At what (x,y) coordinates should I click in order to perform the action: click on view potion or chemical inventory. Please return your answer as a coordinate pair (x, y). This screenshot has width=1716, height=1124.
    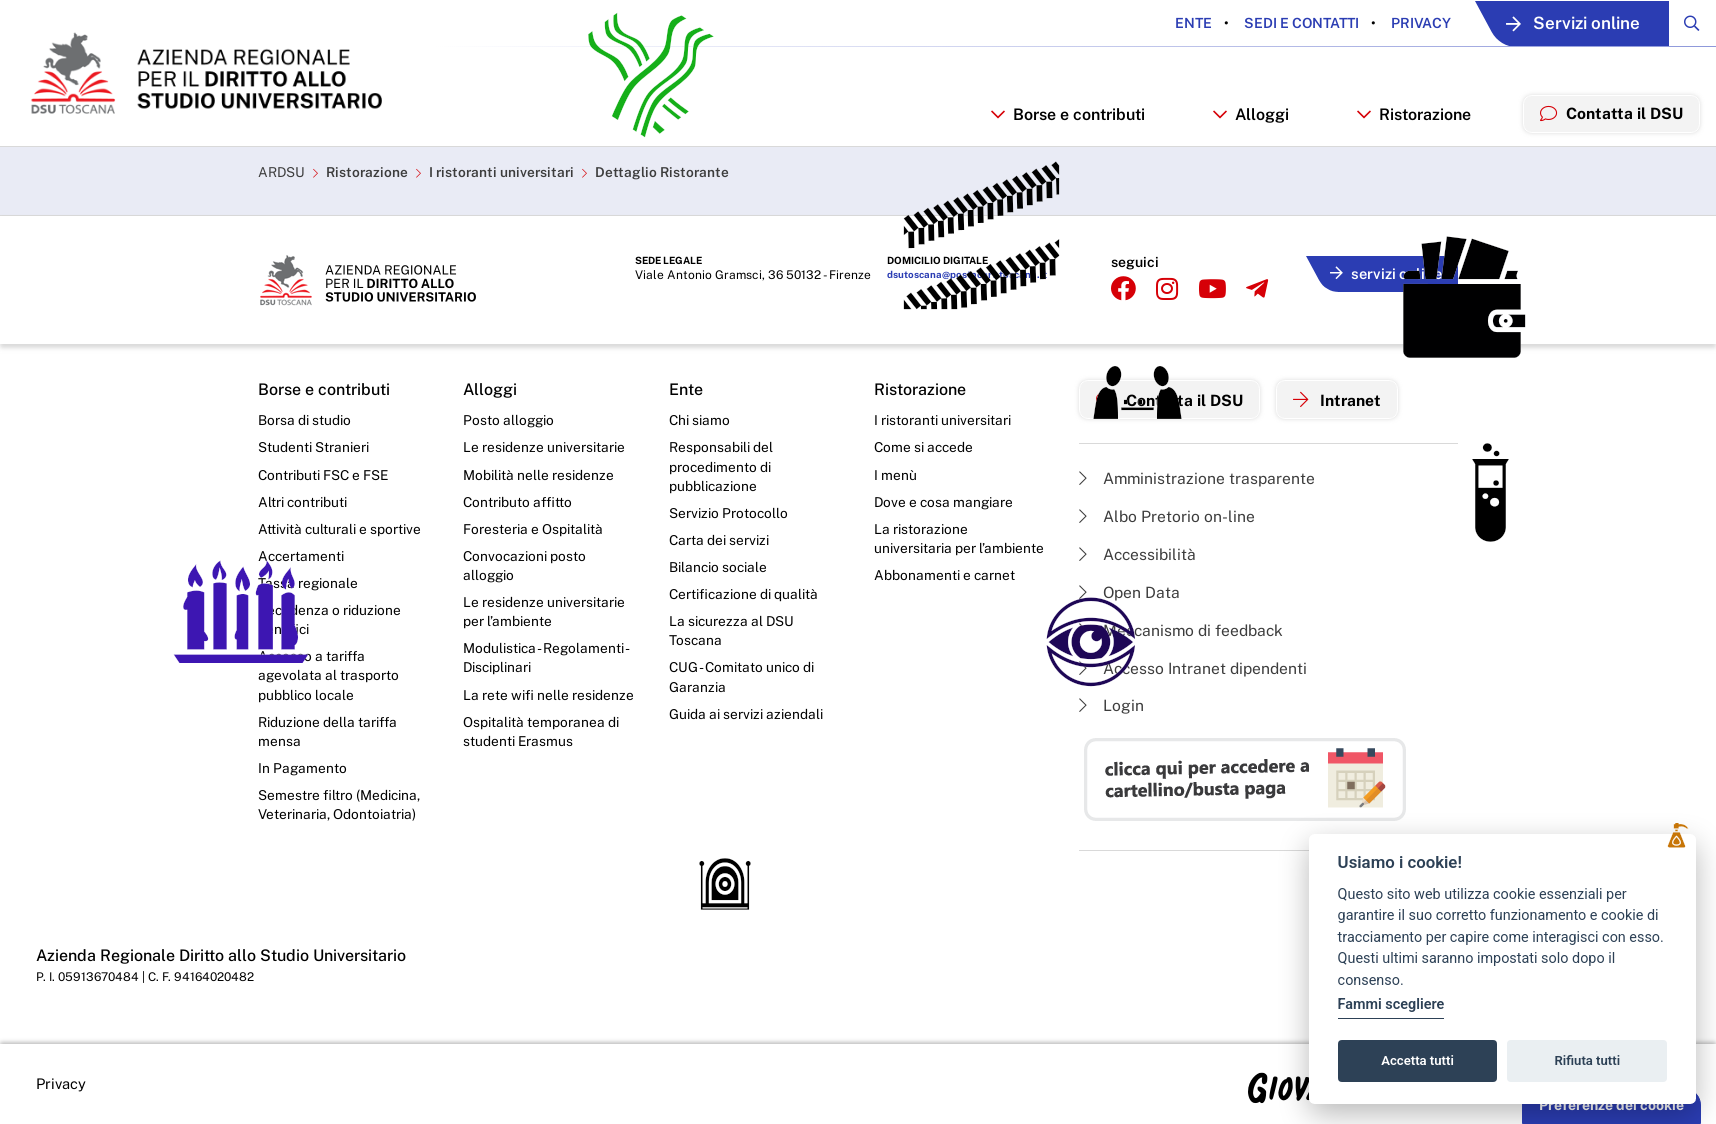
    Looking at the image, I should click on (1490, 492).